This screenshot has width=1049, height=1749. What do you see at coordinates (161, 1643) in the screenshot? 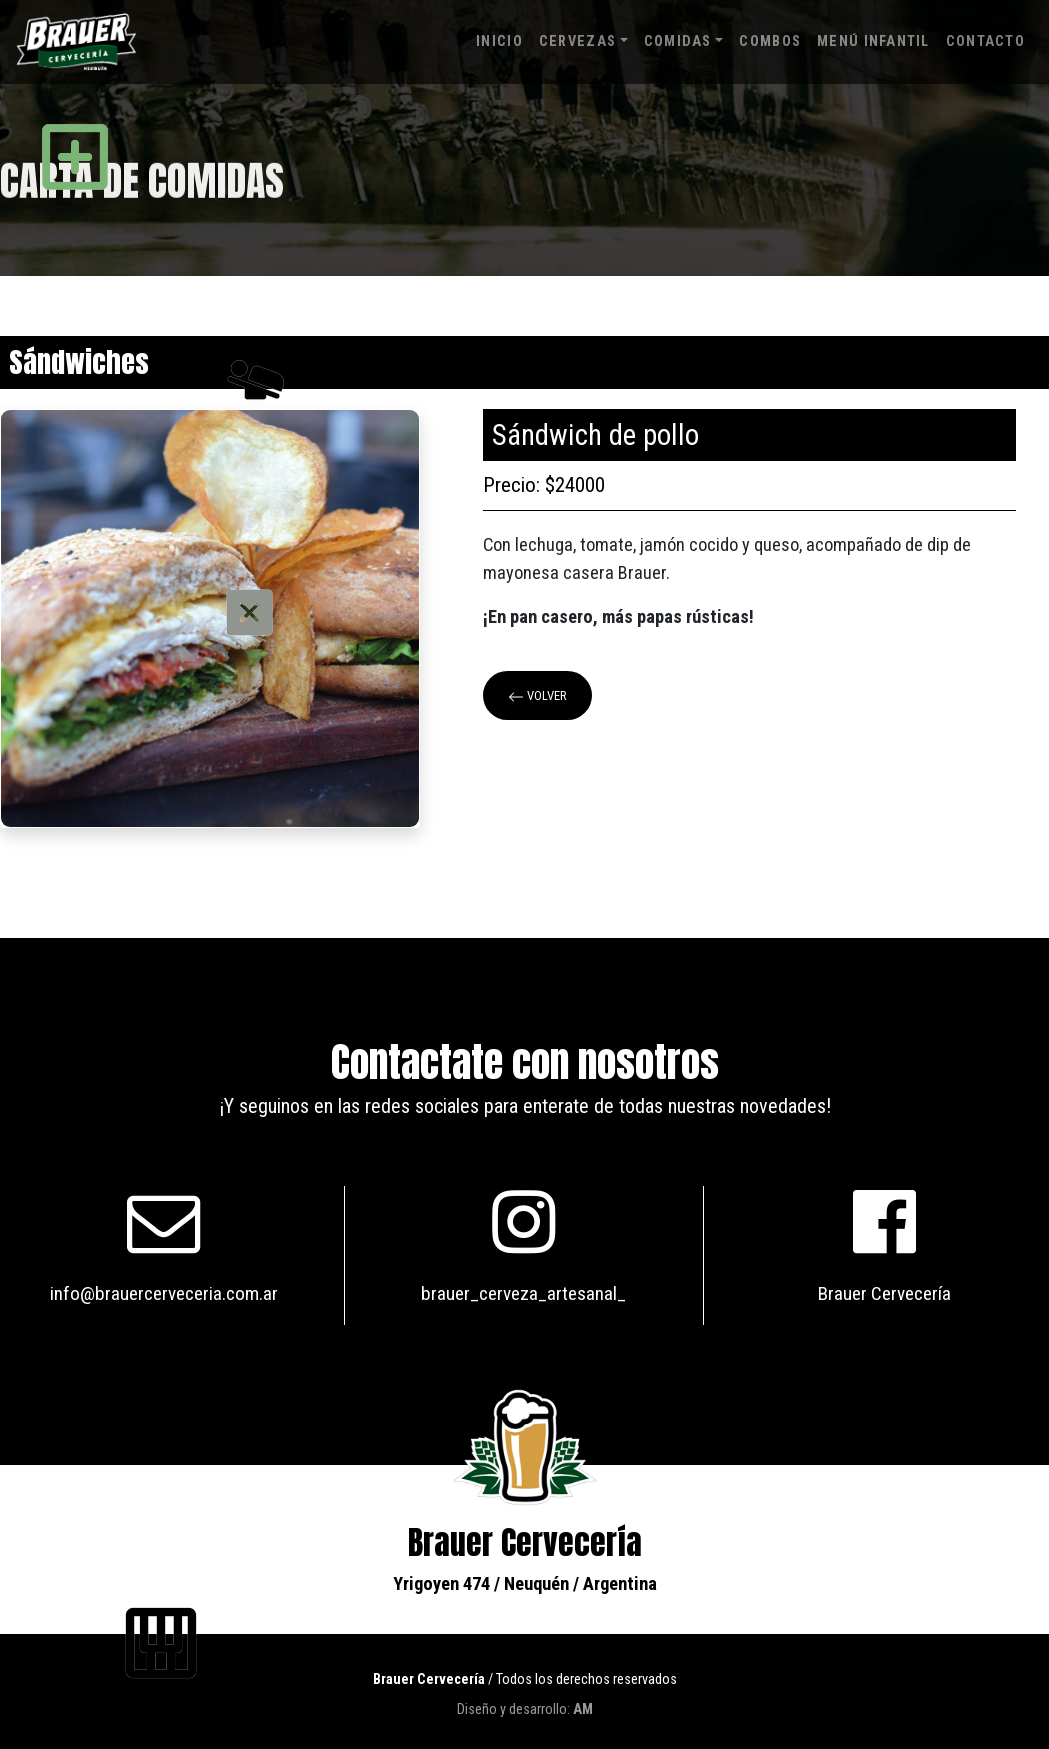
I see `open music or piano app` at bounding box center [161, 1643].